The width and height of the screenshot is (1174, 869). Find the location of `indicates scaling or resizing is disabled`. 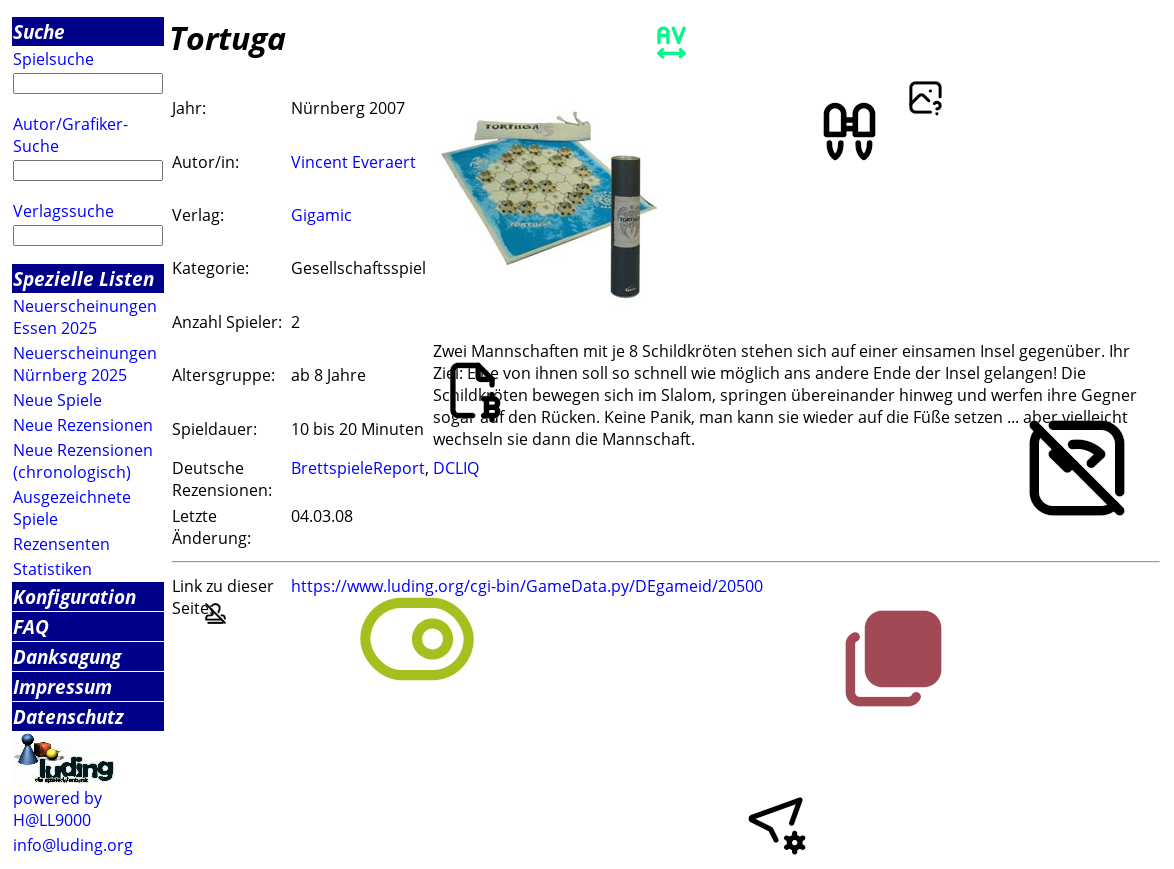

indicates scaling or resizing is disabled is located at coordinates (1077, 468).